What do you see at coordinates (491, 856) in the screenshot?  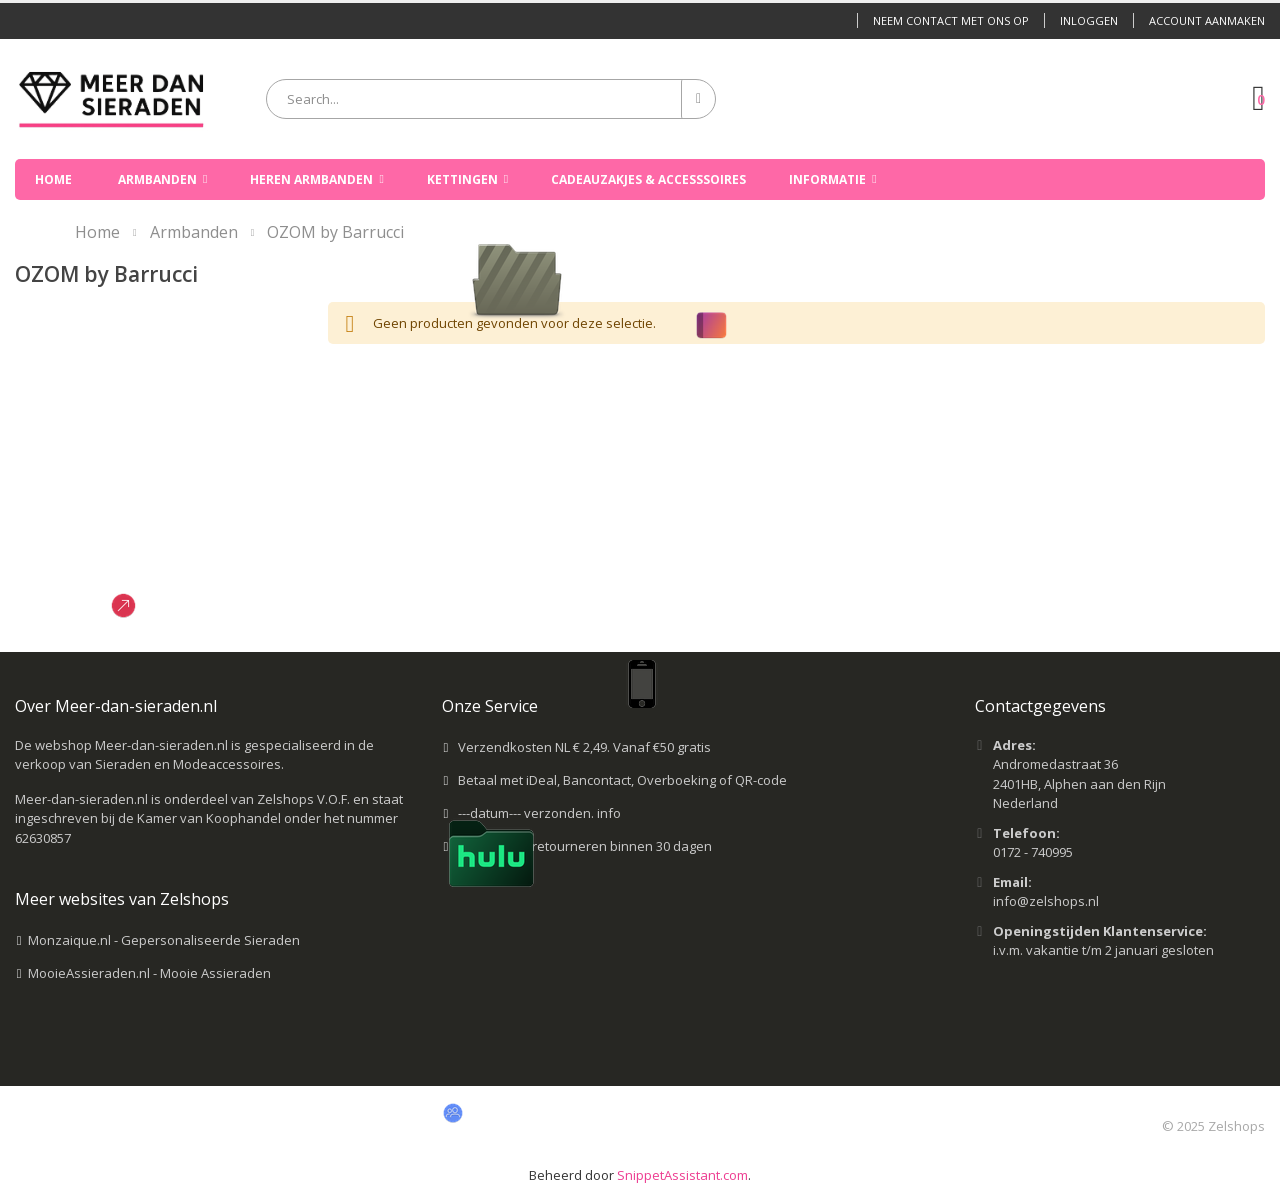 I see `folder containing Hulu app data or downloads` at bounding box center [491, 856].